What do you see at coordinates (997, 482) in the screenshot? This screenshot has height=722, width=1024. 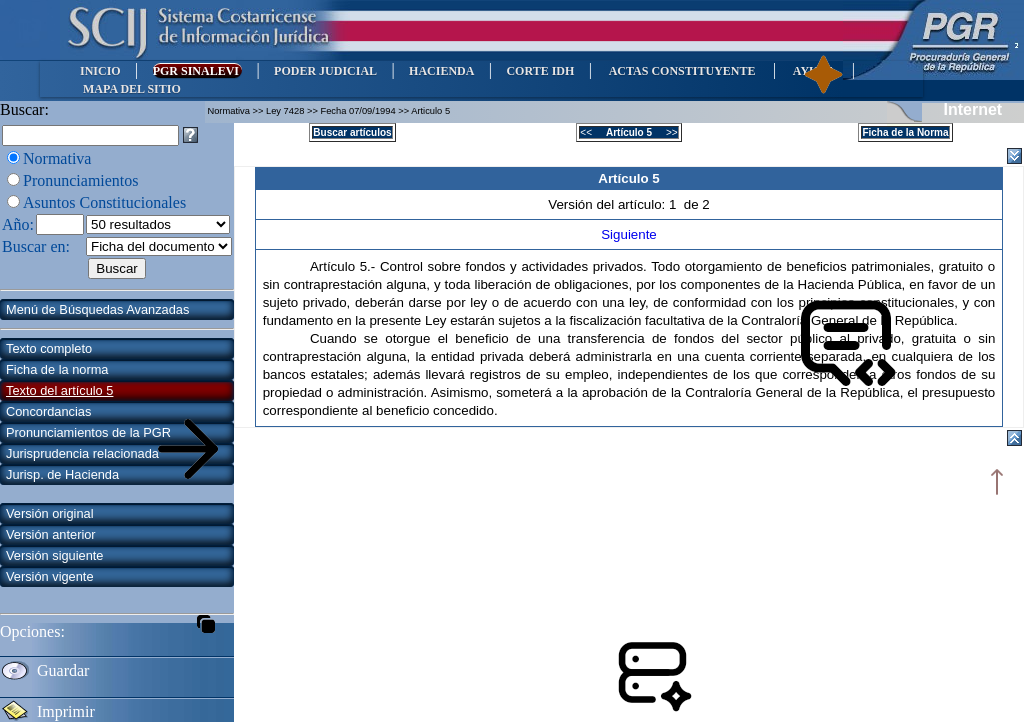 I see `scroll to top of page` at bounding box center [997, 482].